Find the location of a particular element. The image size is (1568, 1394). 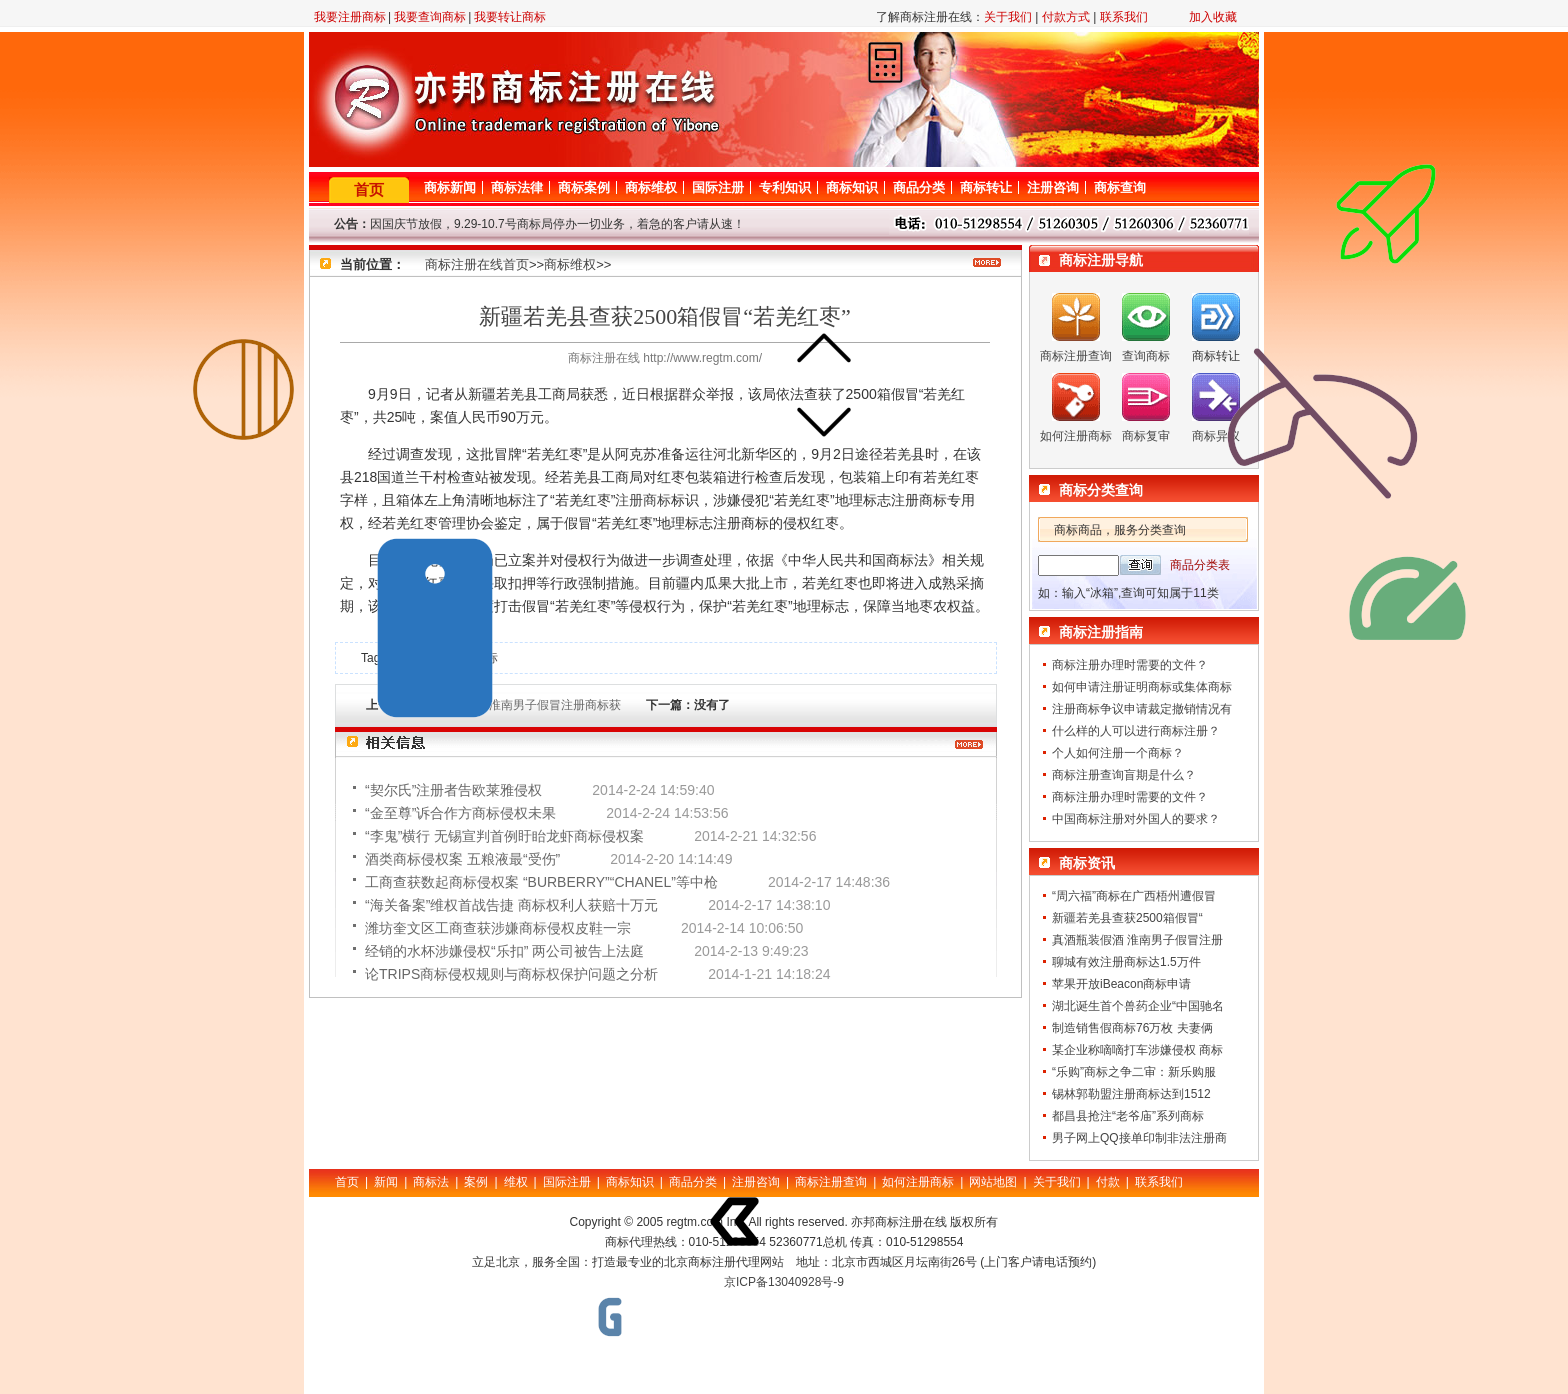

open calculator app is located at coordinates (885, 62).